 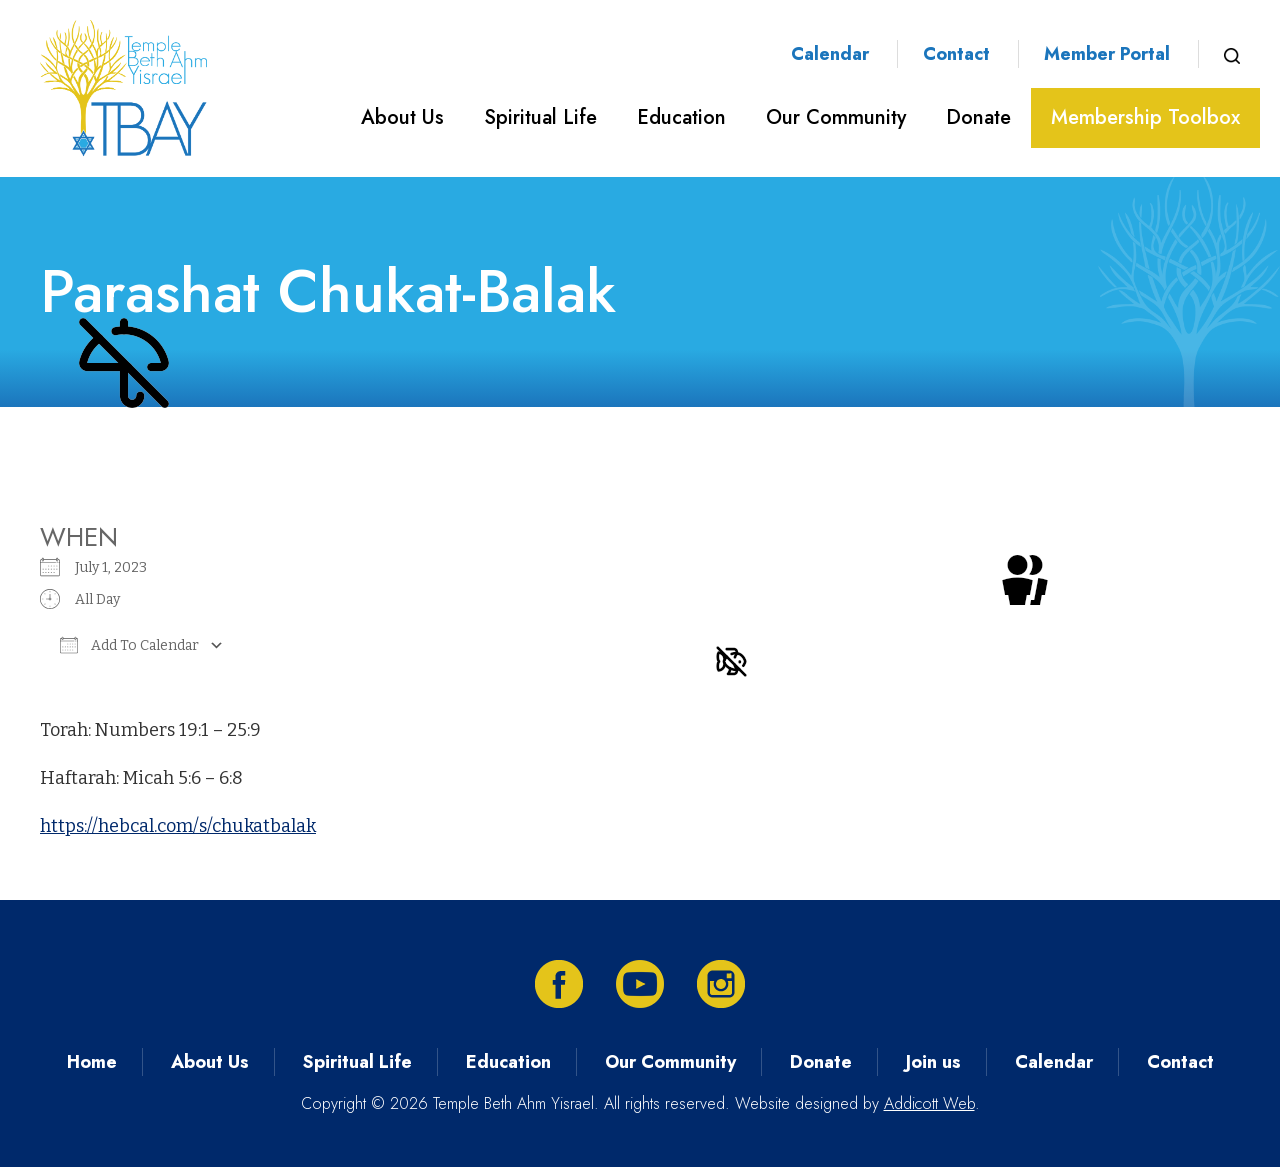 I want to click on indicates weather protection is disabled, so click(x=124, y=363).